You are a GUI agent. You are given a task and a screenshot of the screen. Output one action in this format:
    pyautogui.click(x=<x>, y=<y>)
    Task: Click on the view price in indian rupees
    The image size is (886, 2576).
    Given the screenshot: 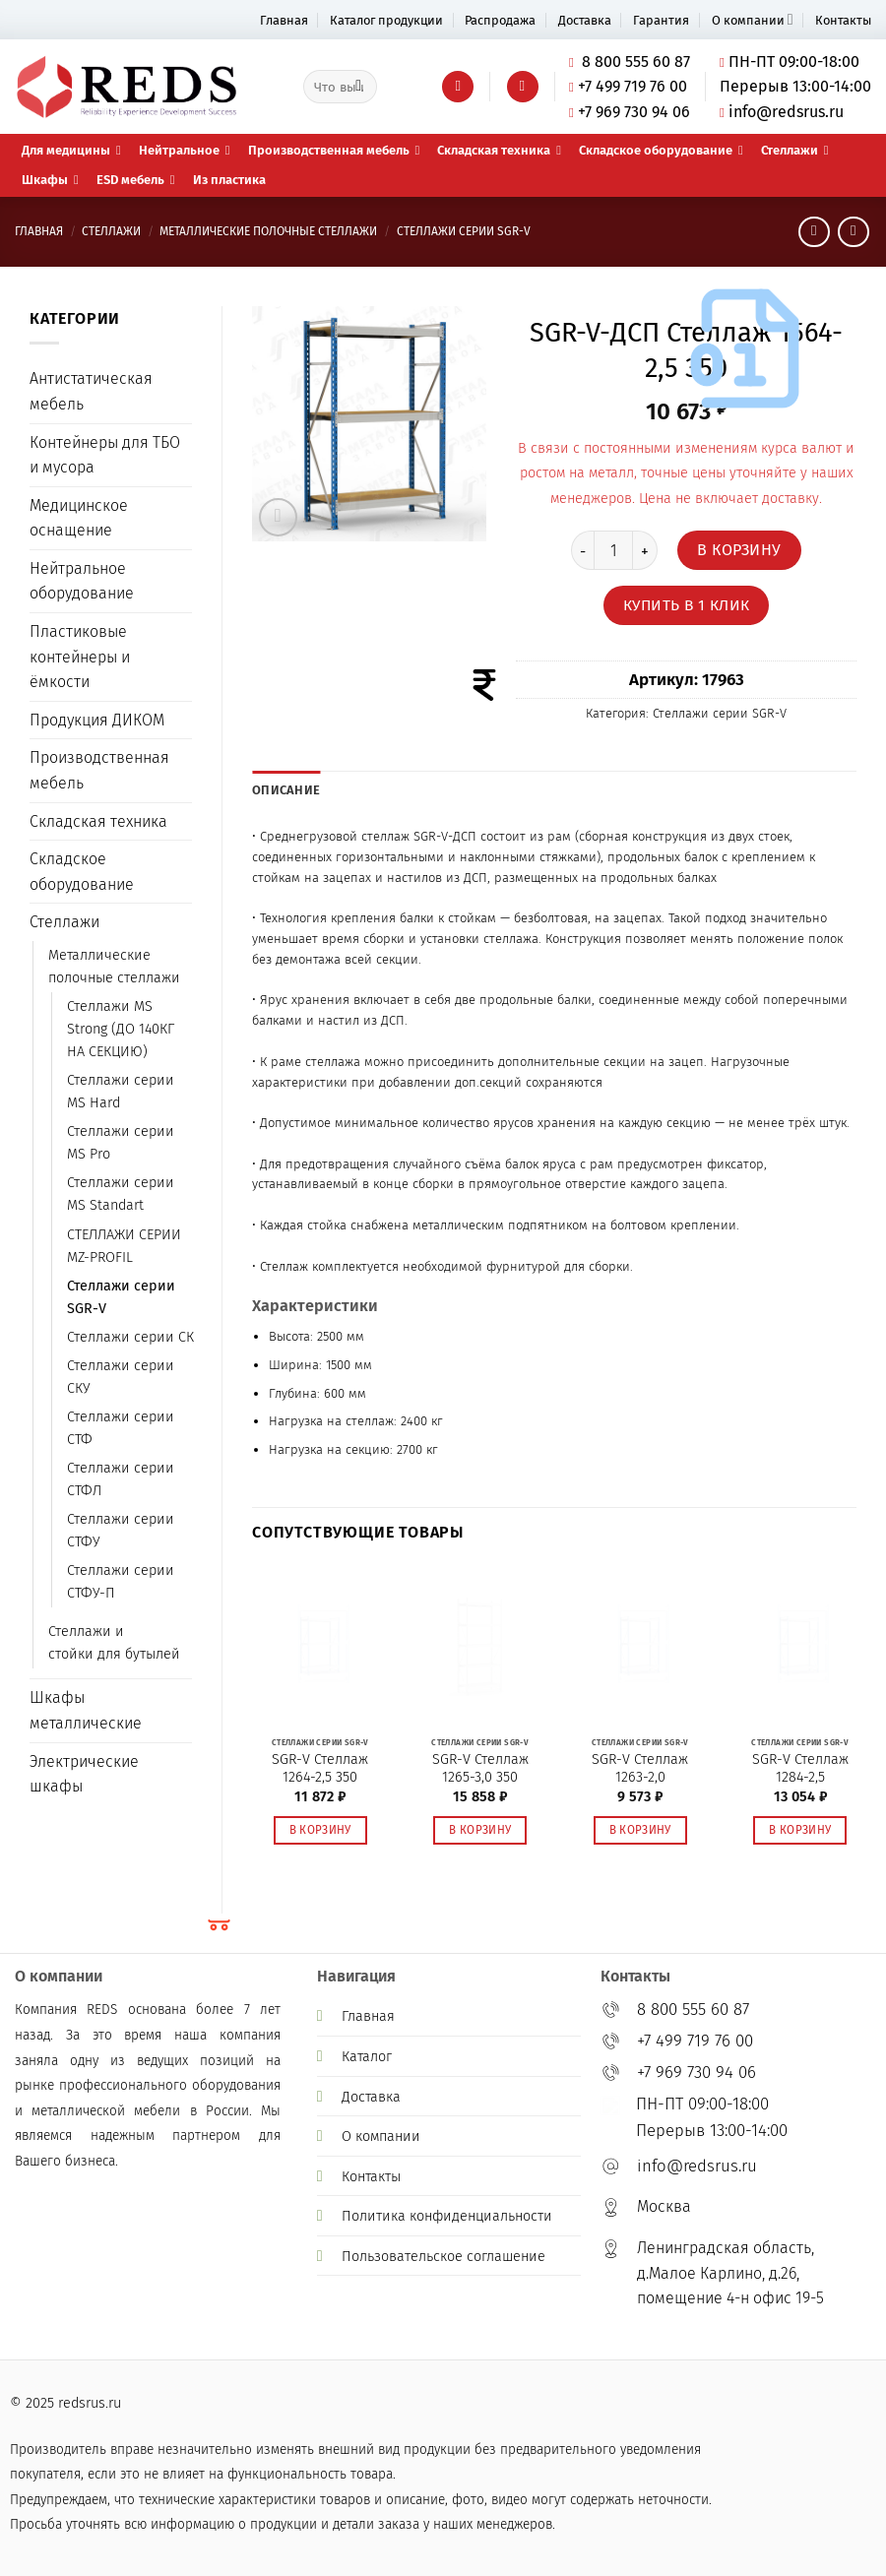 What is the action you would take?
    pyautogui.click(x=484, y=685)
    